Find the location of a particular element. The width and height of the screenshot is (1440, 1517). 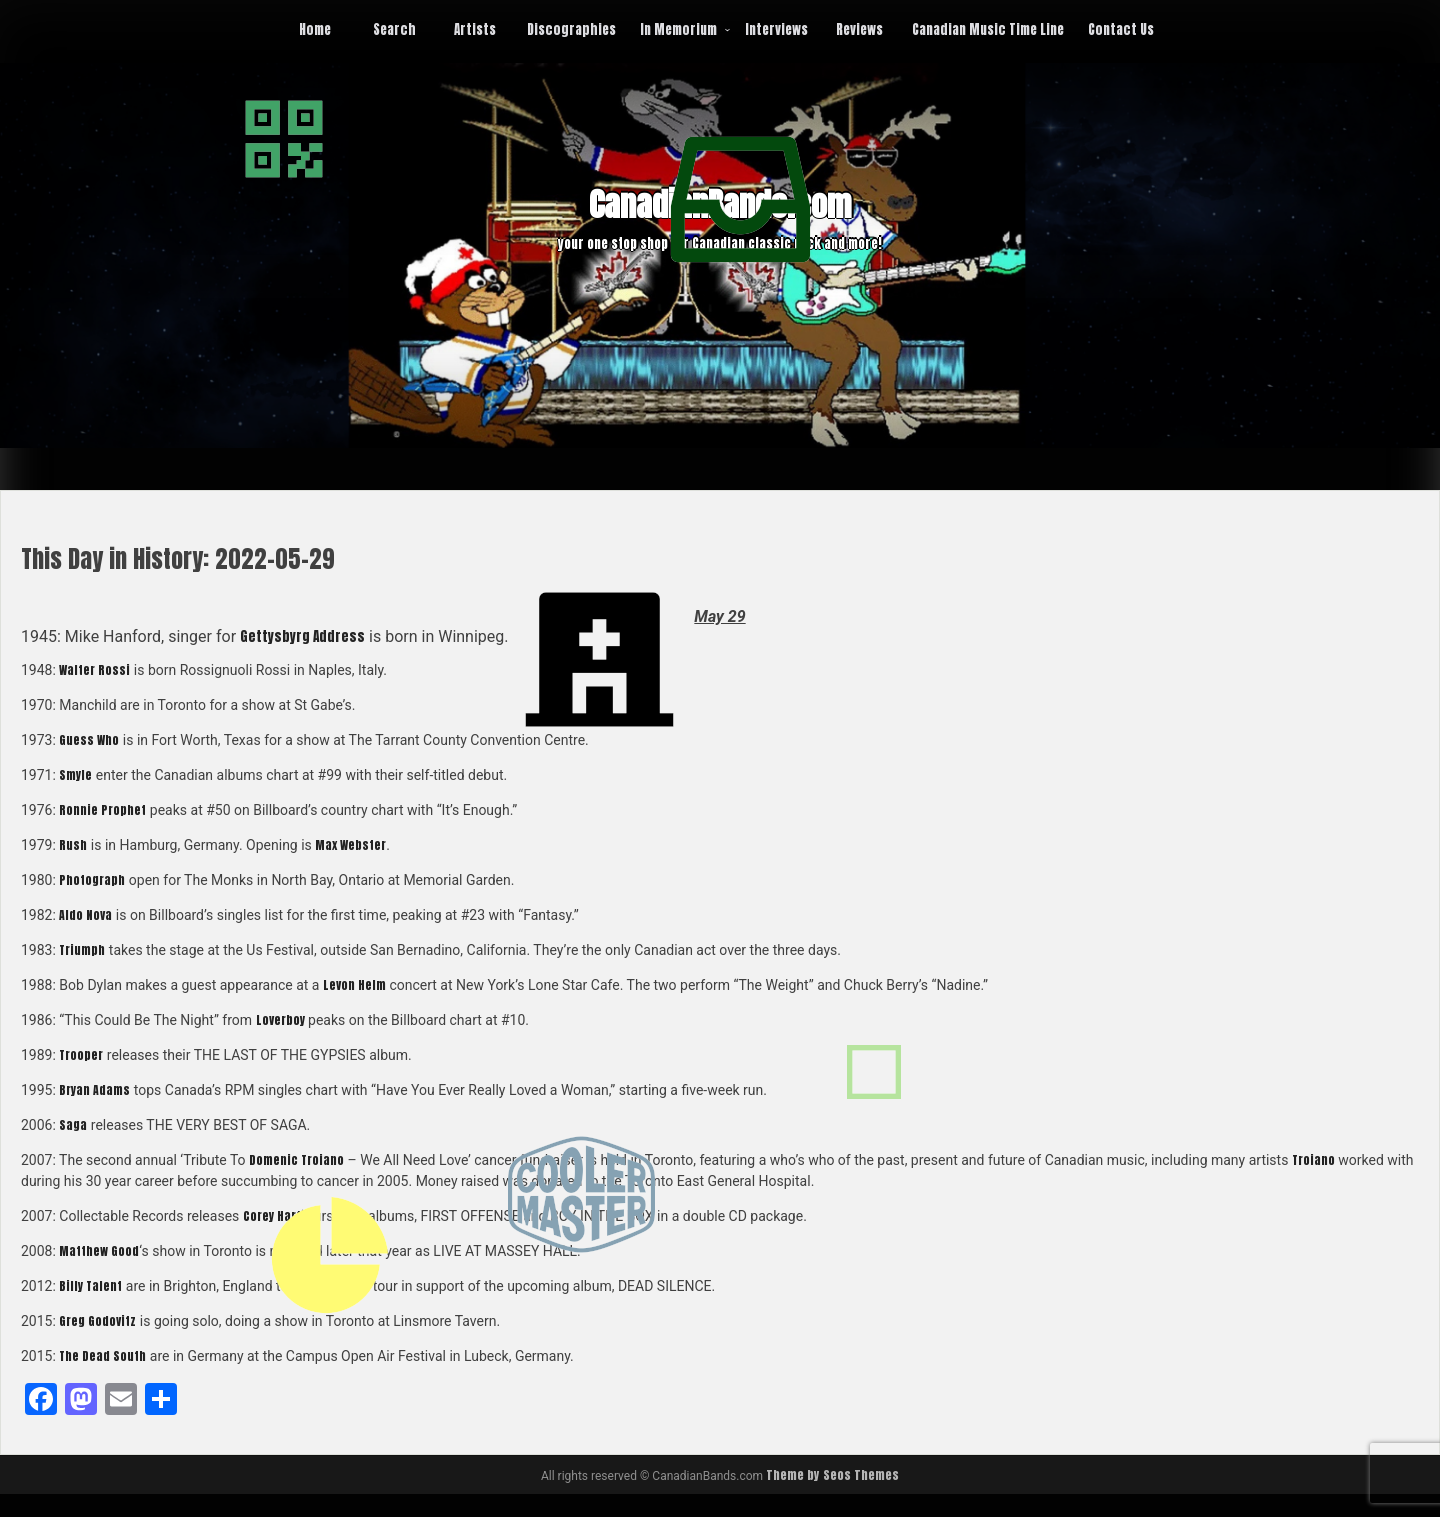

open CodeSandbox development environment is located at coordinates (874, 1072).